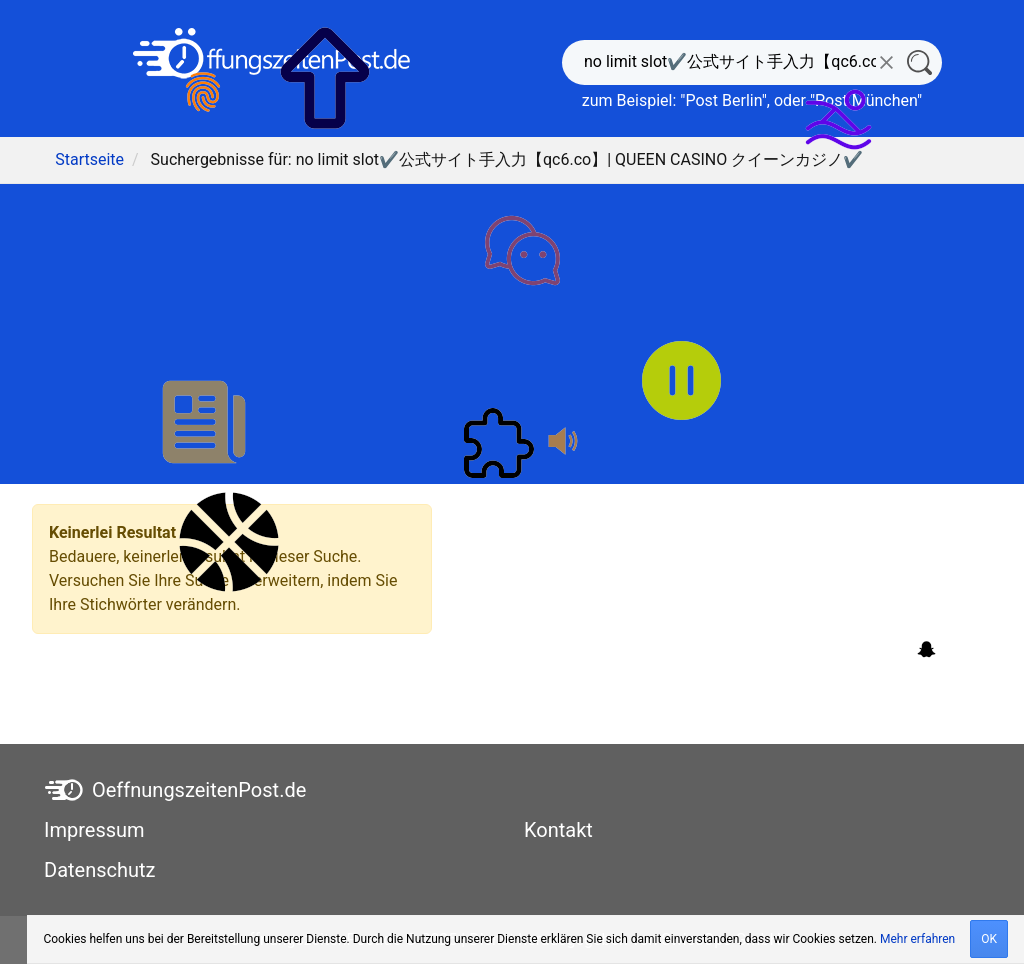  I want to click on authenticate with fingerprint, so click(203, 92).